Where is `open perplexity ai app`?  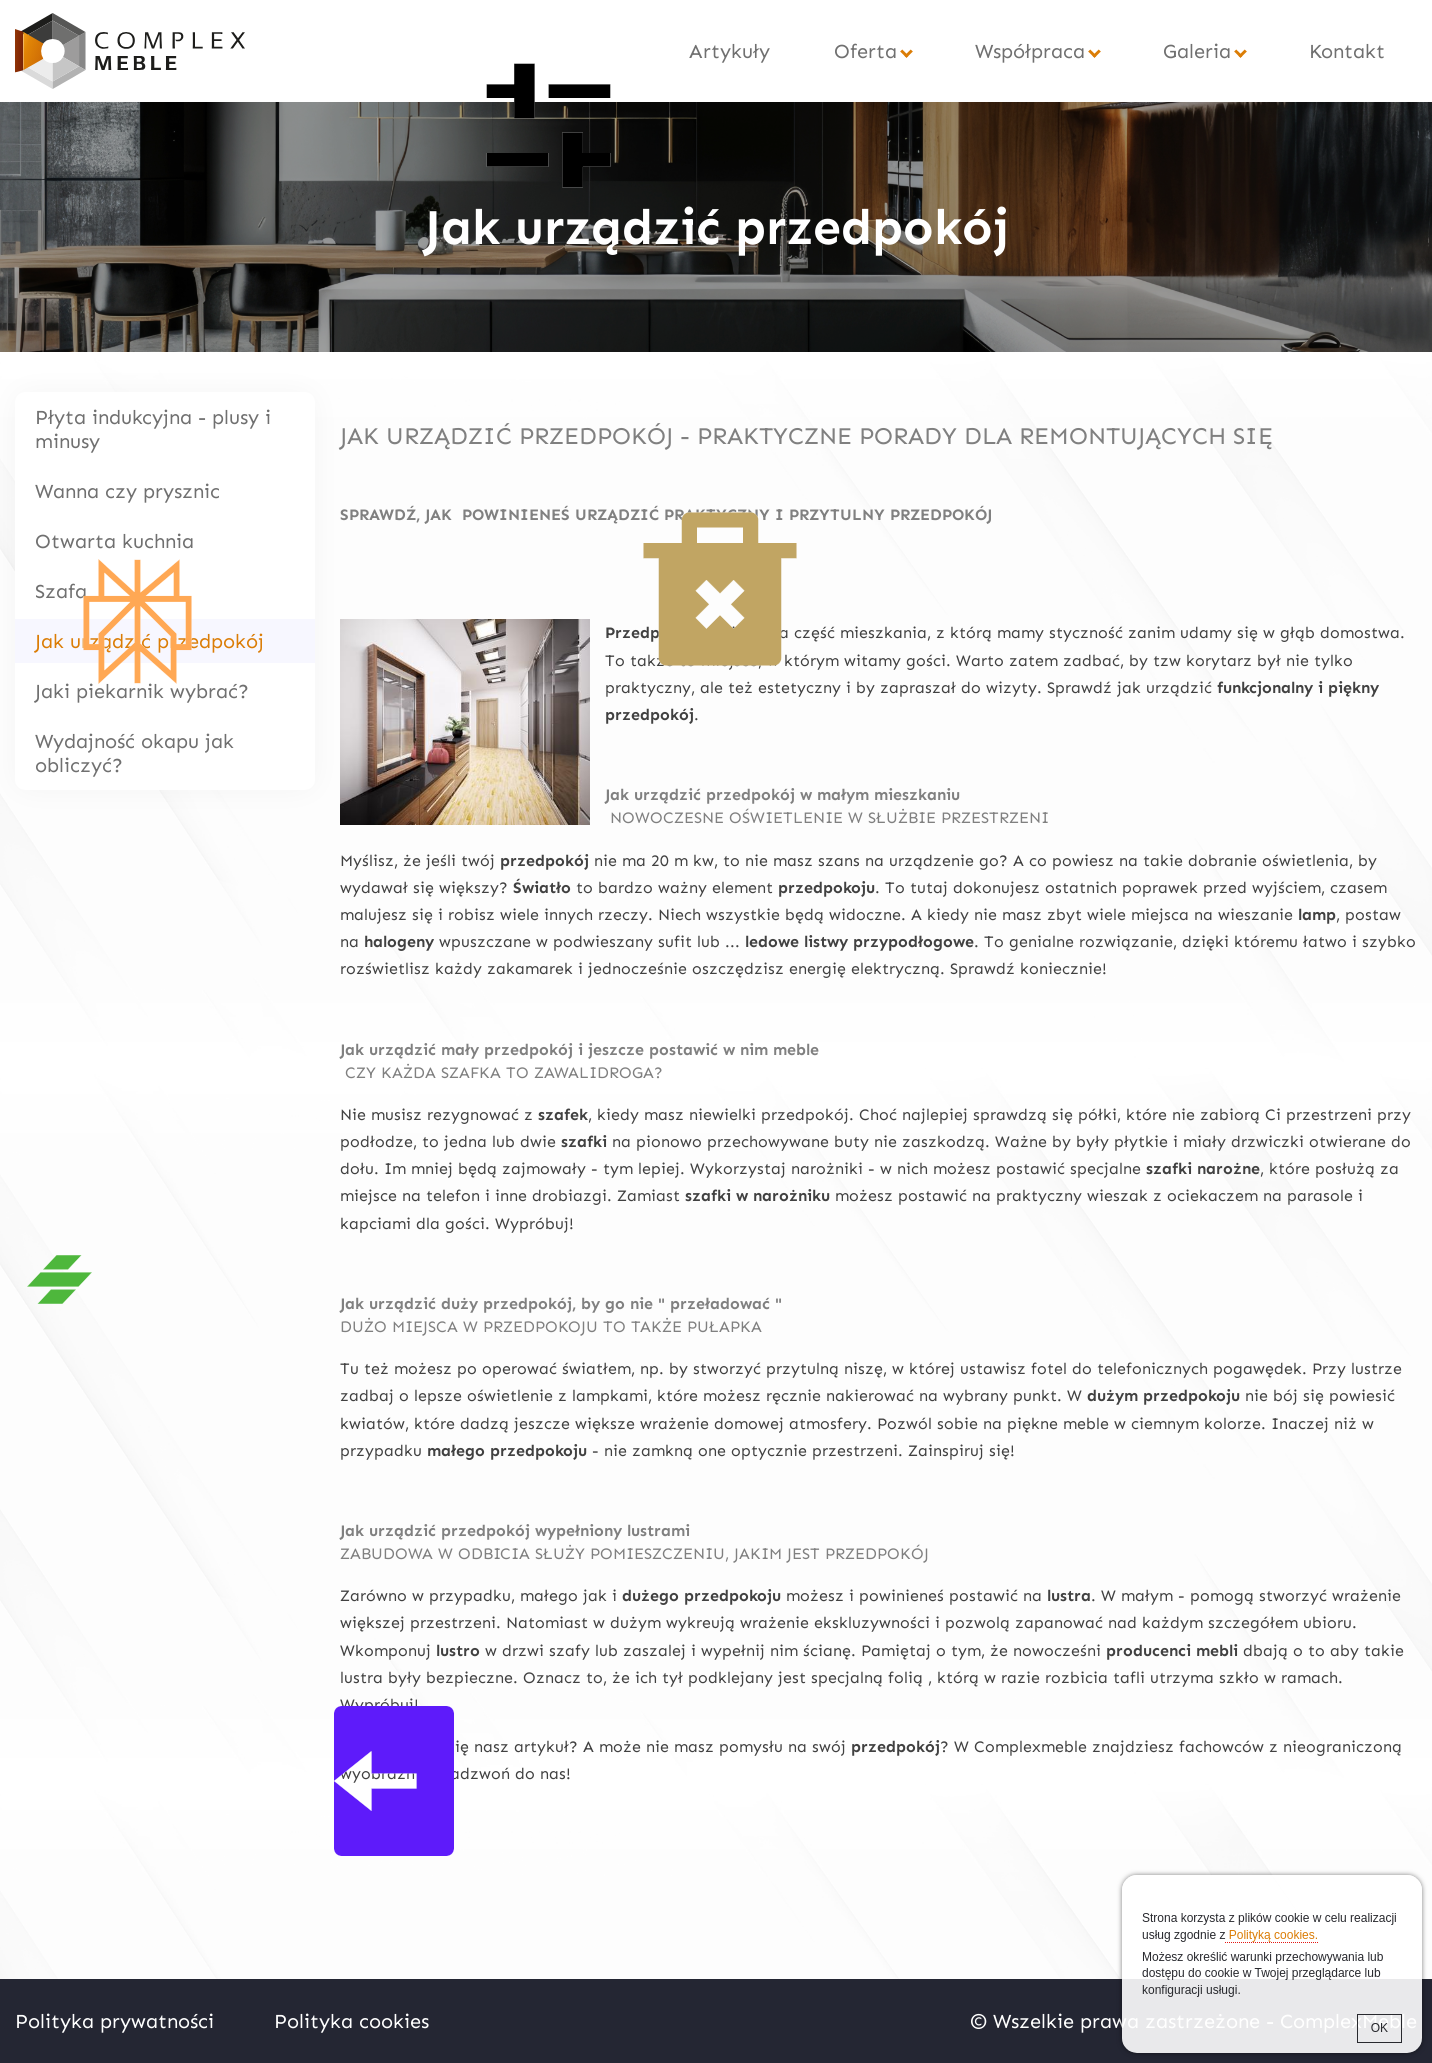 open perplexity ai app is located at coordinates (137, 621).